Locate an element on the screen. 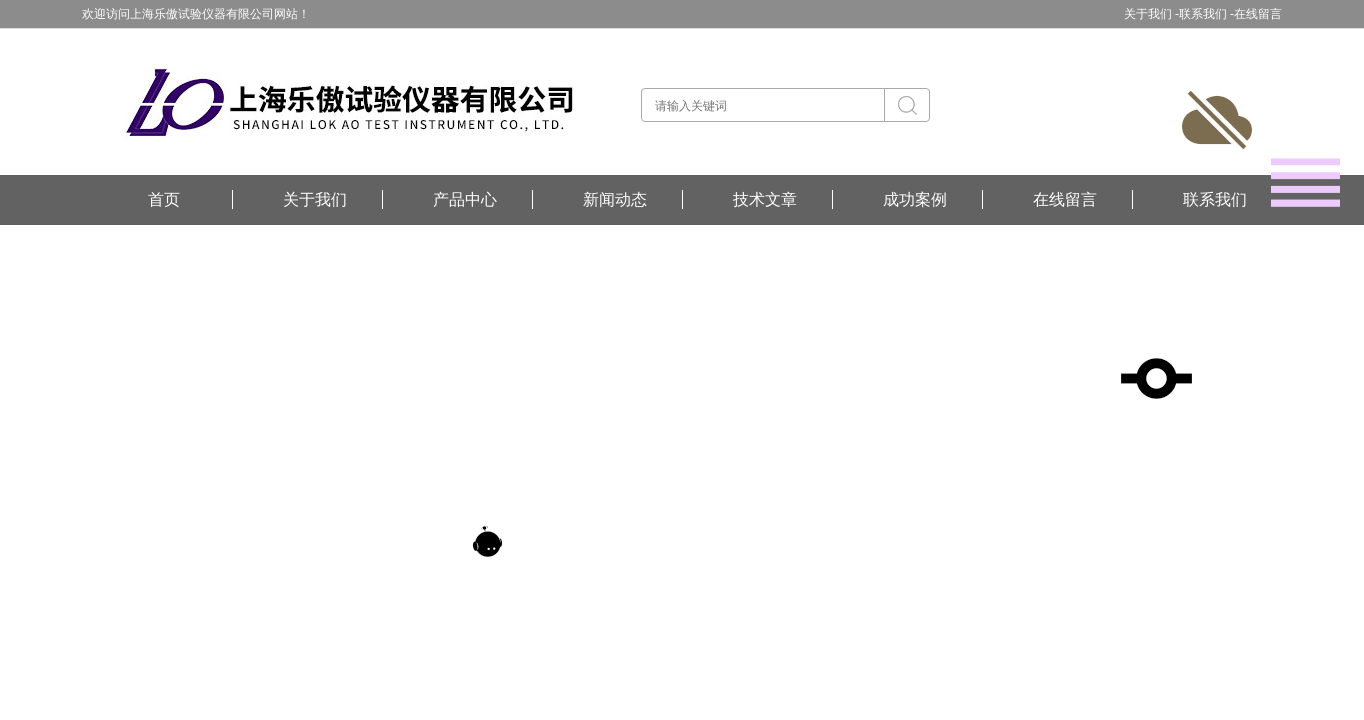  view commit details in version control is located at coordinates (1156, 378).